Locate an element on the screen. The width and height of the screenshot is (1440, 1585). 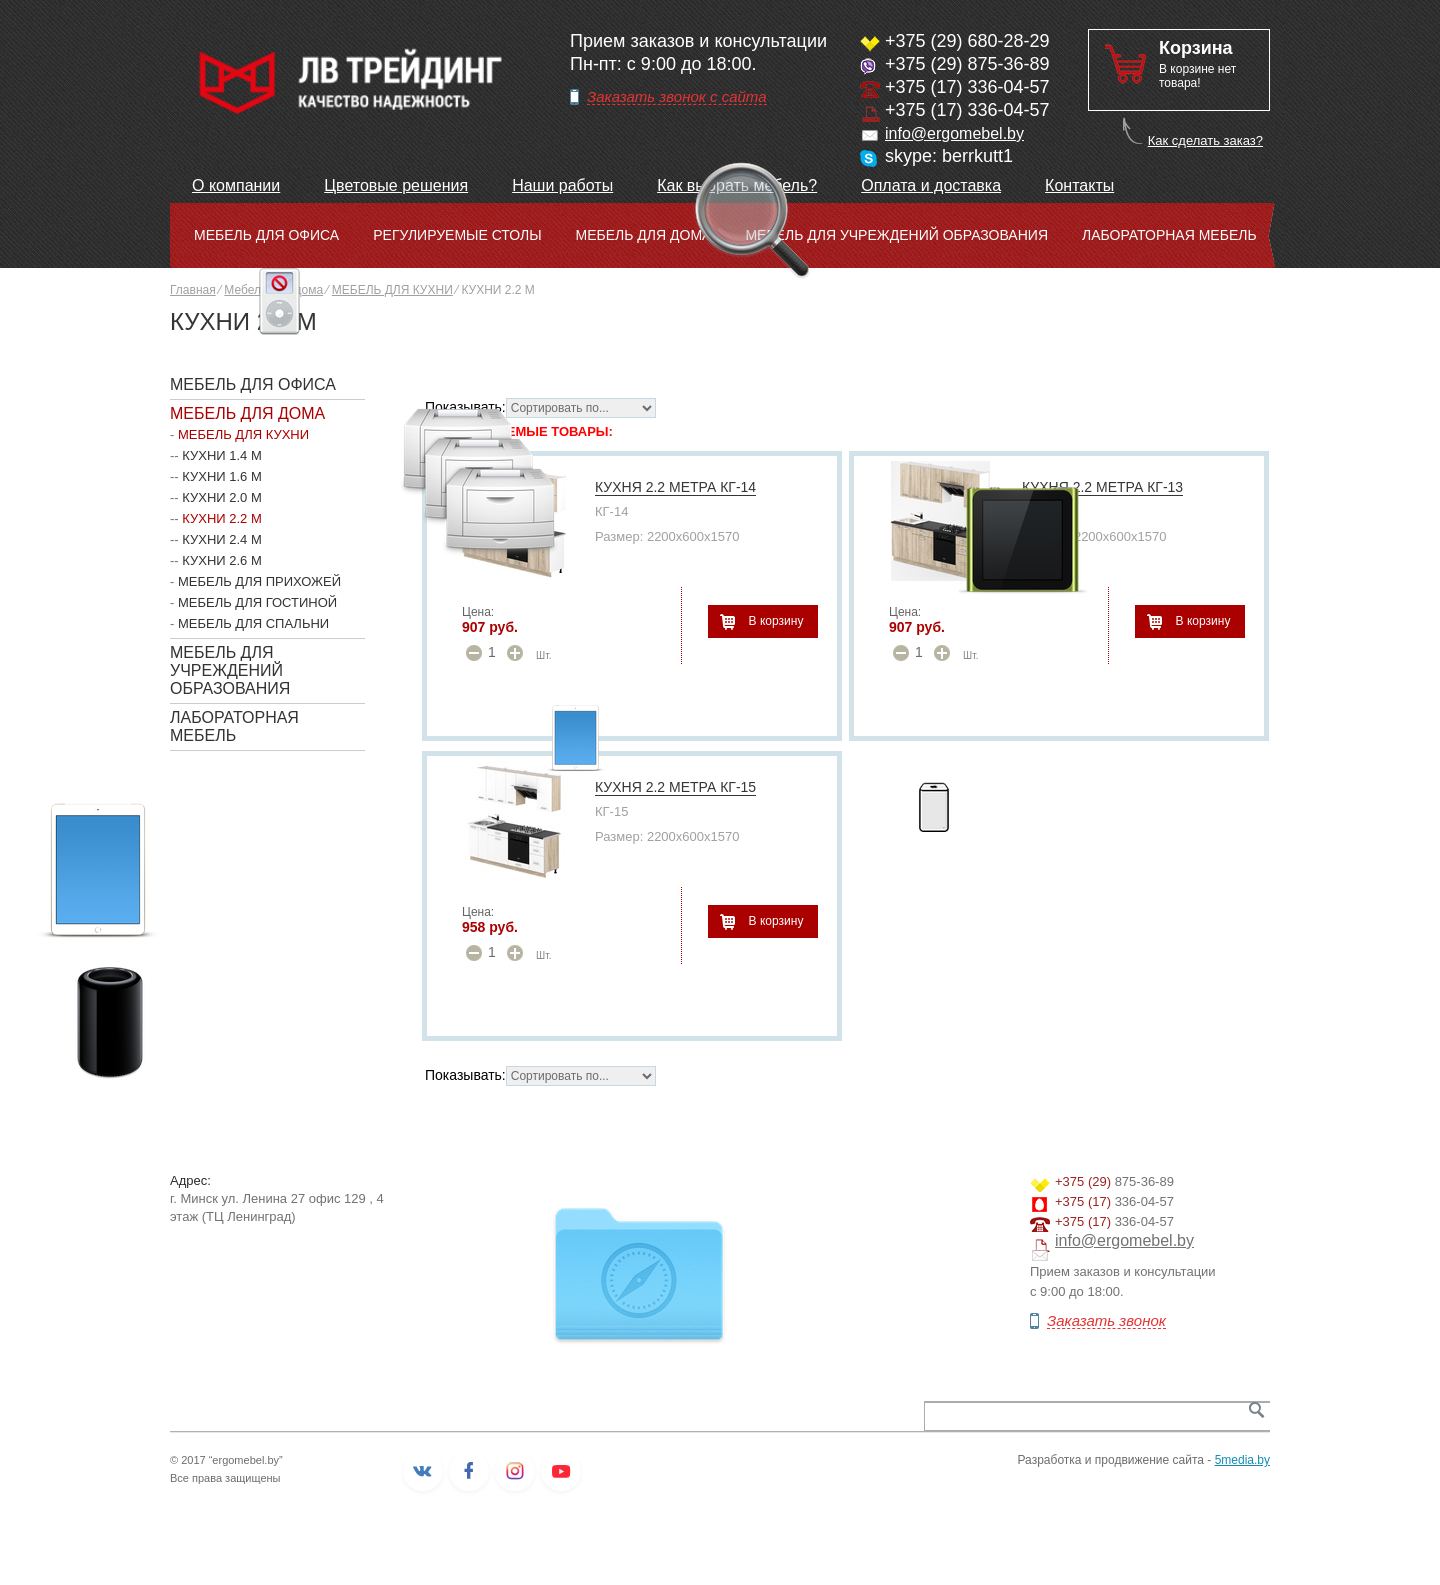
iPod device not connected or unavailable is located at coordinates (279, 301).